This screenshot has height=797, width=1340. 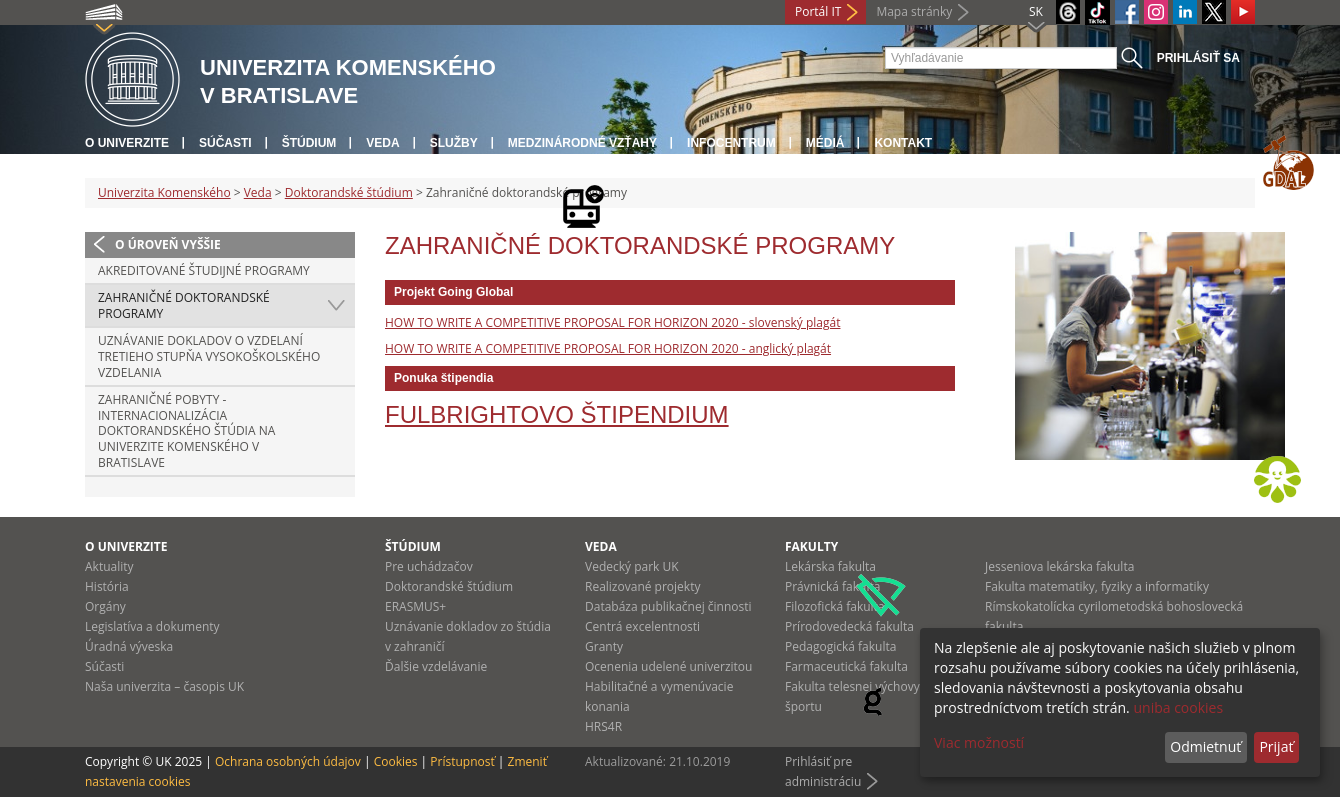 I want to click on visit the Custom Ink website, so click(x=1277, y=479).